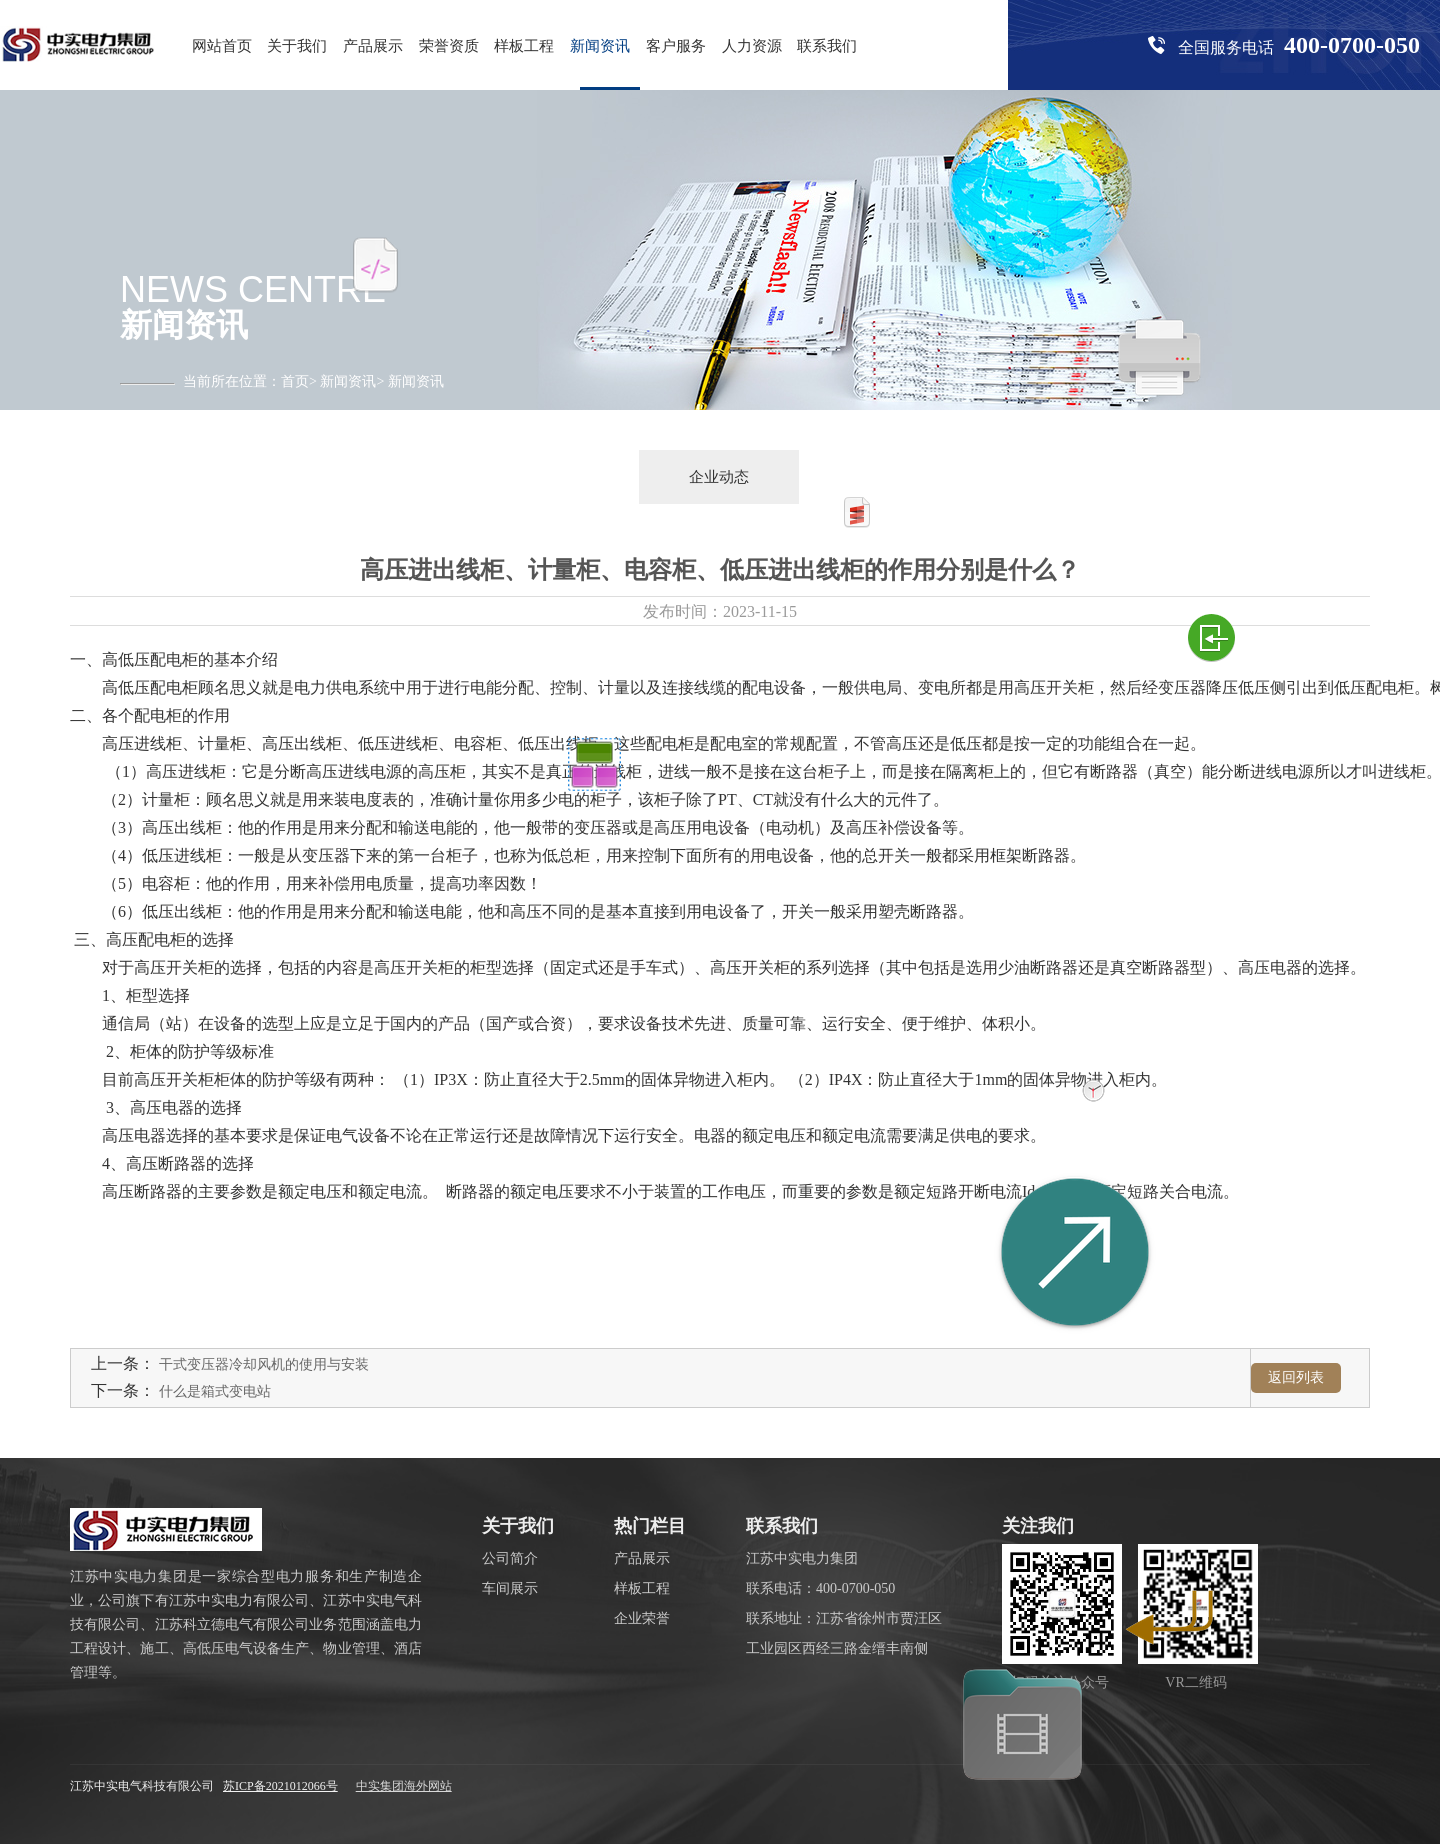 The width and height of the screenshot is (1440, 1844). I want to click on reply to all recipients of an email, so click(1168, 1617).